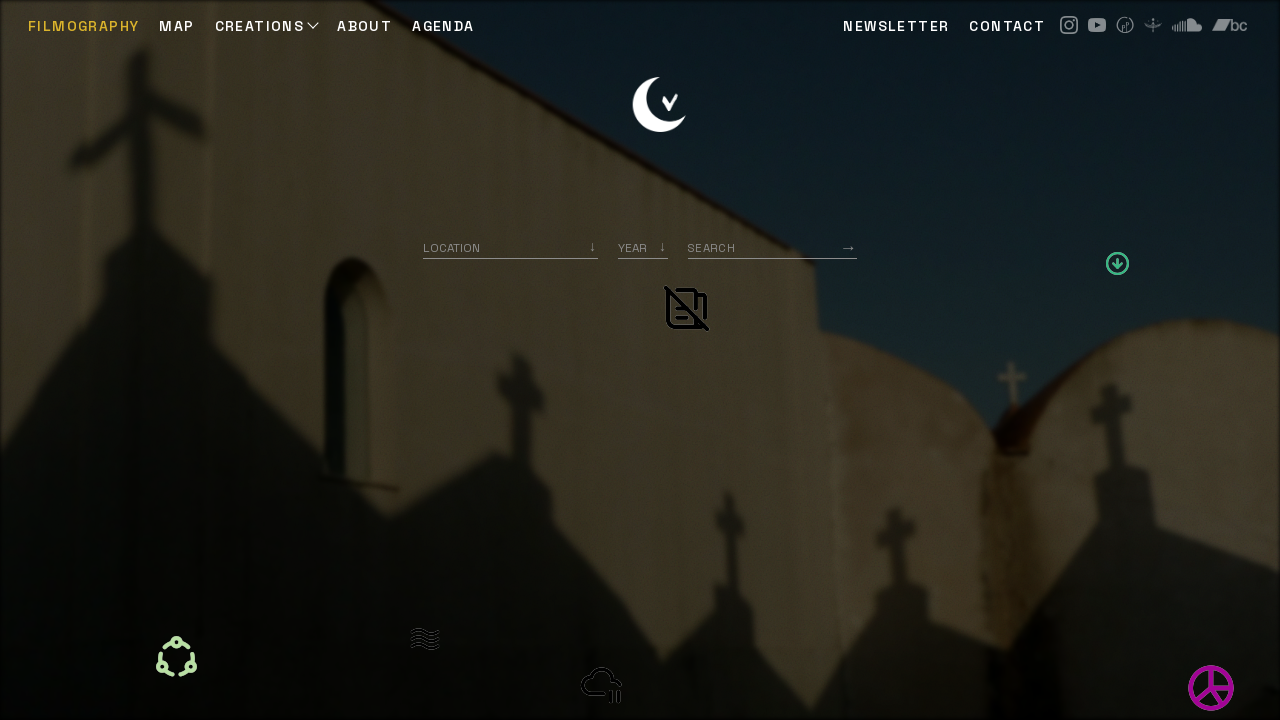 Image resolution: width=1280 pixels, height=720 pixels. I want to click on pause cloud sync or upload, so click(601, 682).